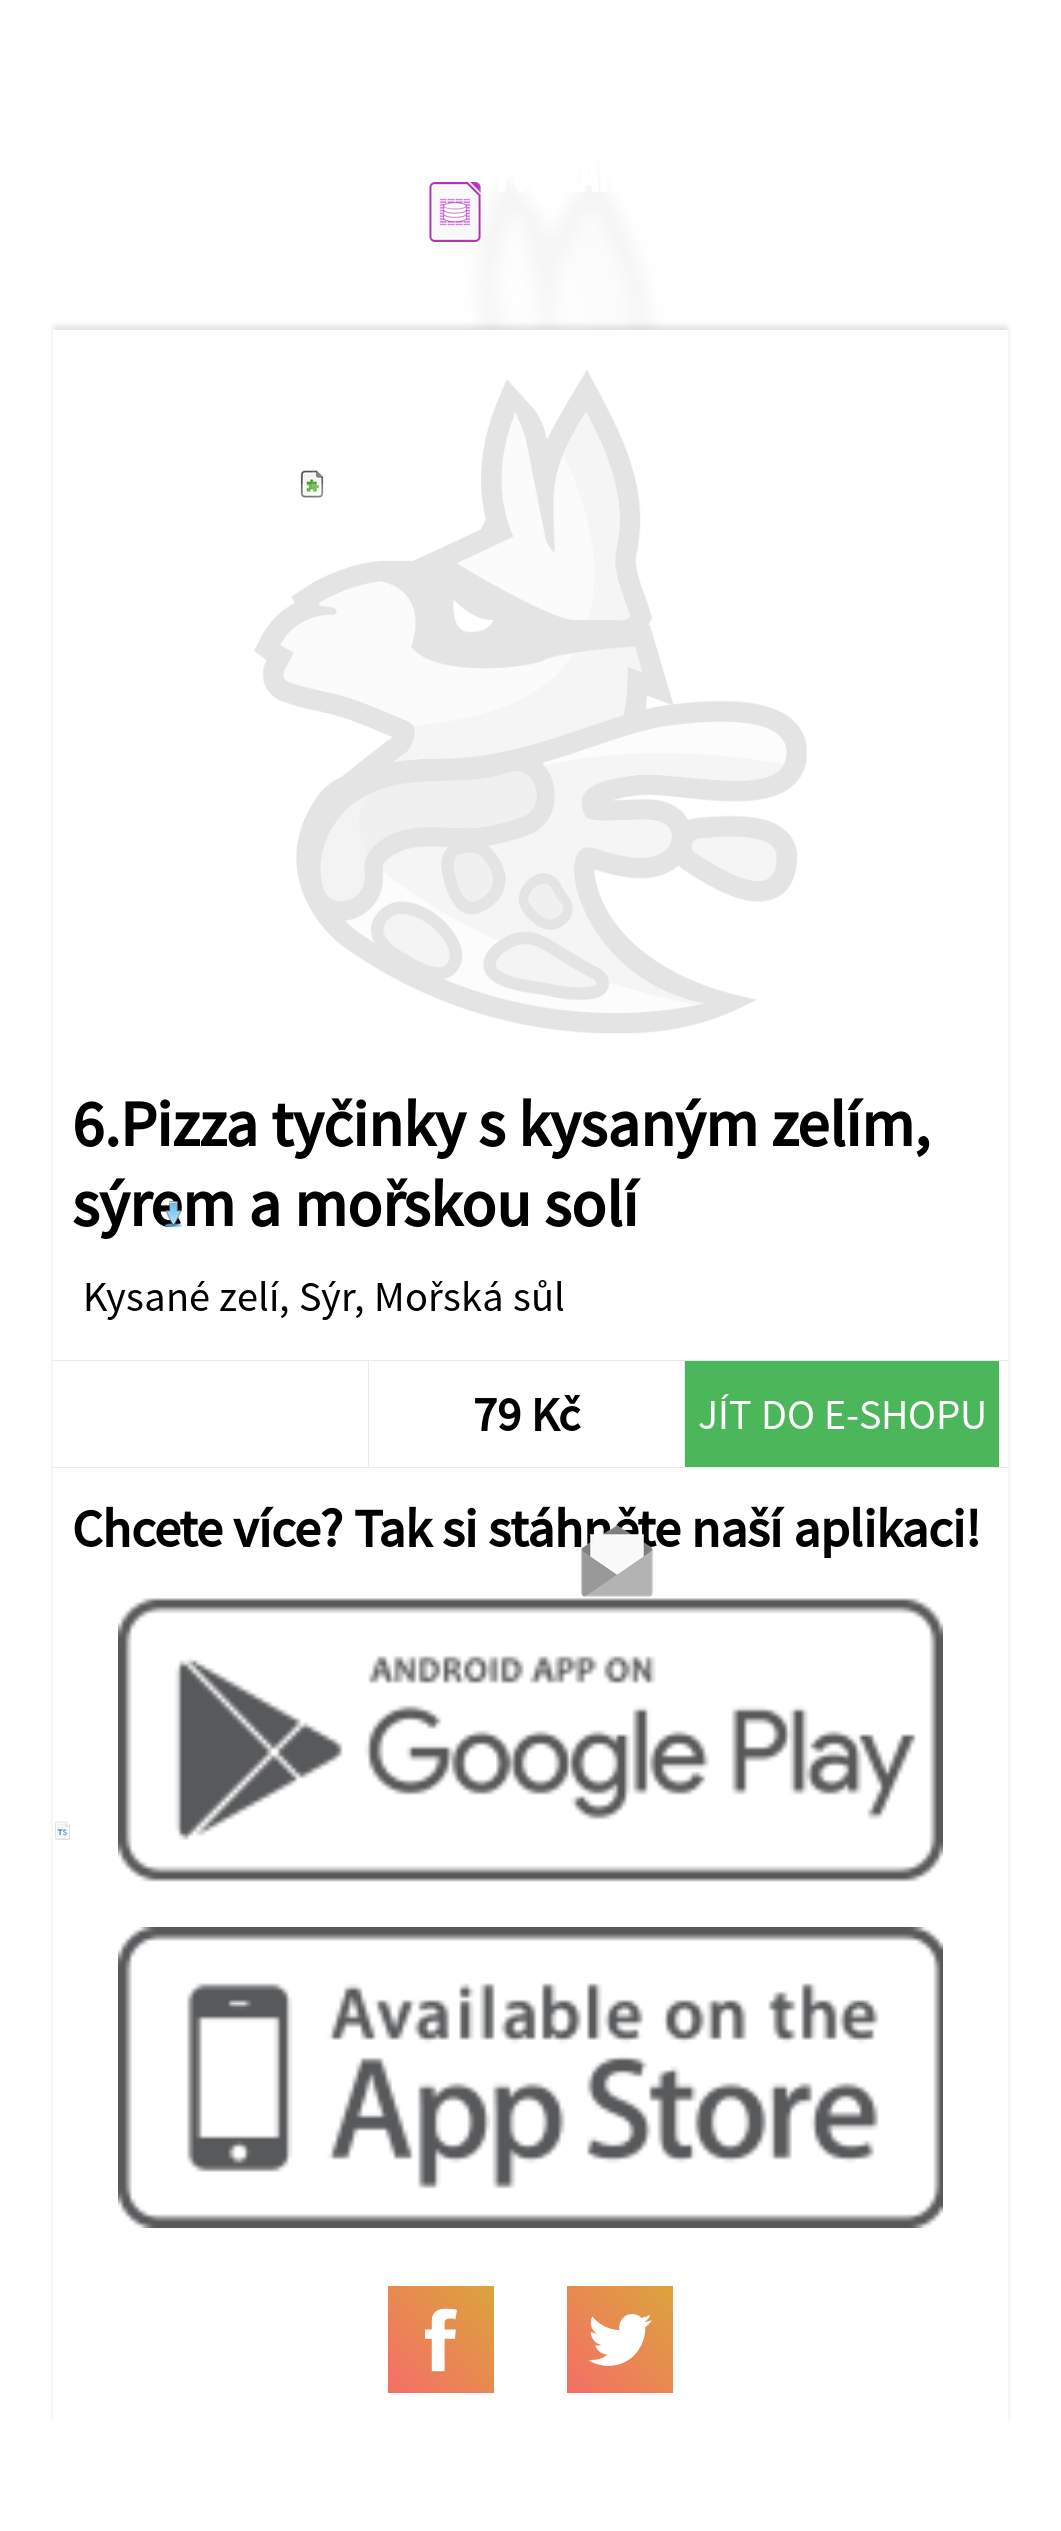 The image size is (1061, 2531). Describe the element at coordinates (62, 1830) in the screenshot. I see `a typescript source code file` at that location.